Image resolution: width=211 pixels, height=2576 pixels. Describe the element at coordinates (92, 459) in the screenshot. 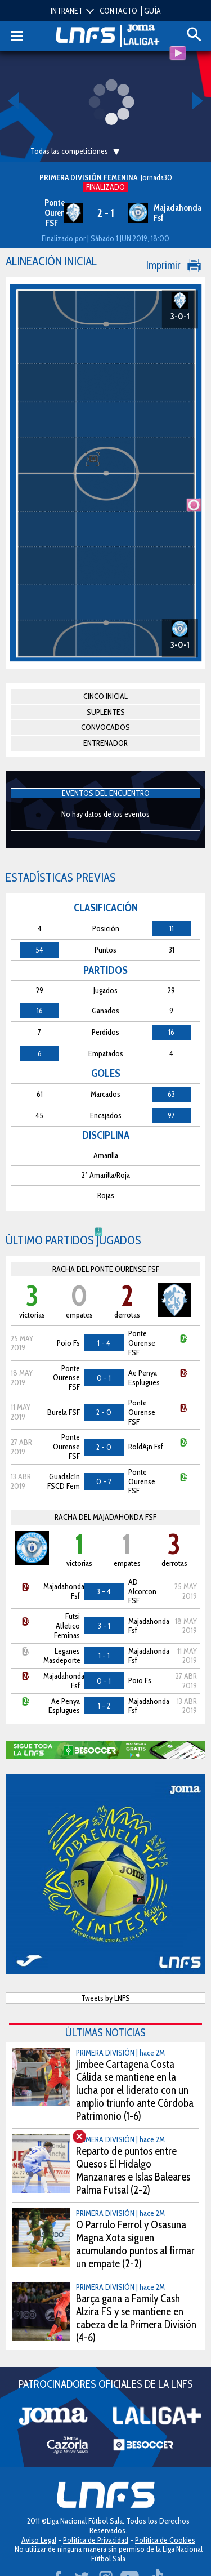

I see `start screen recording with Kooha` at that location.